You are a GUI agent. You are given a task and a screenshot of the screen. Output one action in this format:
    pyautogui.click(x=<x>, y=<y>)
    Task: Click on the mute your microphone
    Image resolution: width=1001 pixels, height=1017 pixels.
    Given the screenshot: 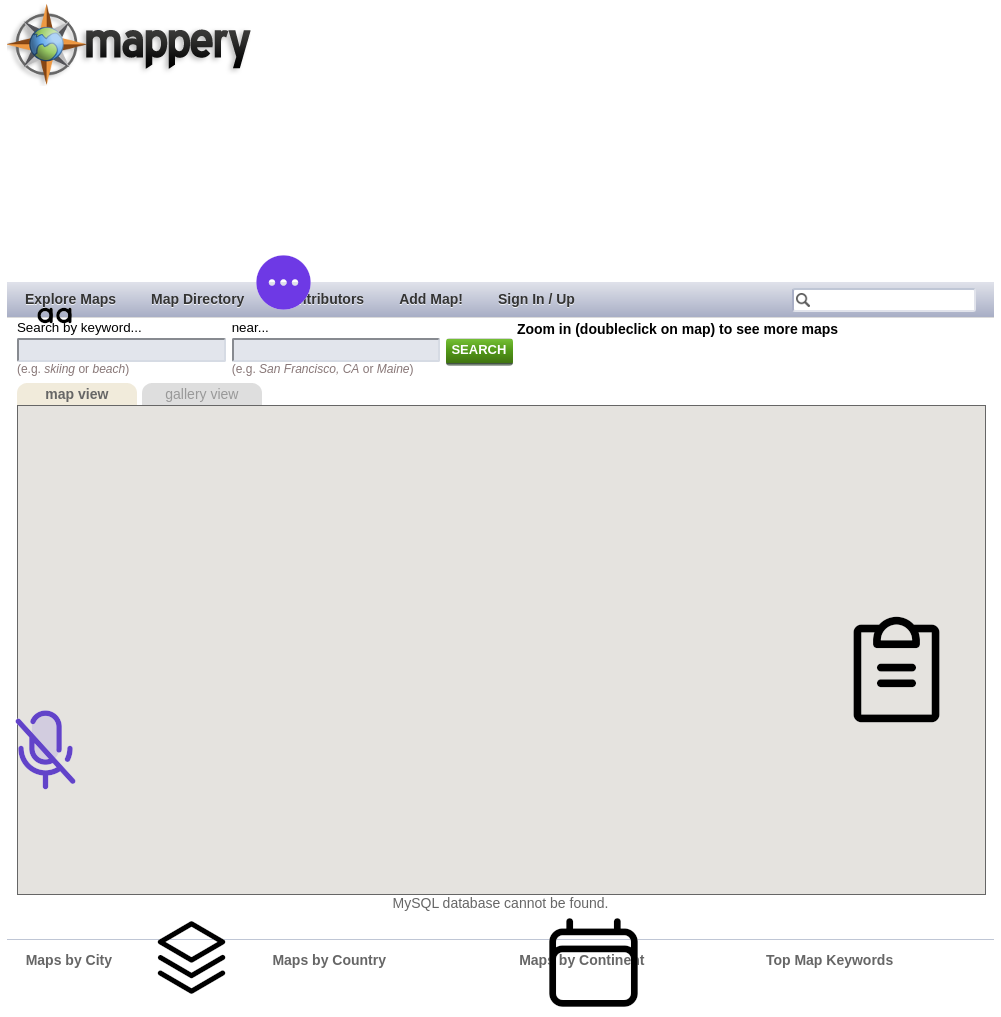 What is the action you would take?
    pyautogui.click(x=45, y=748)
    